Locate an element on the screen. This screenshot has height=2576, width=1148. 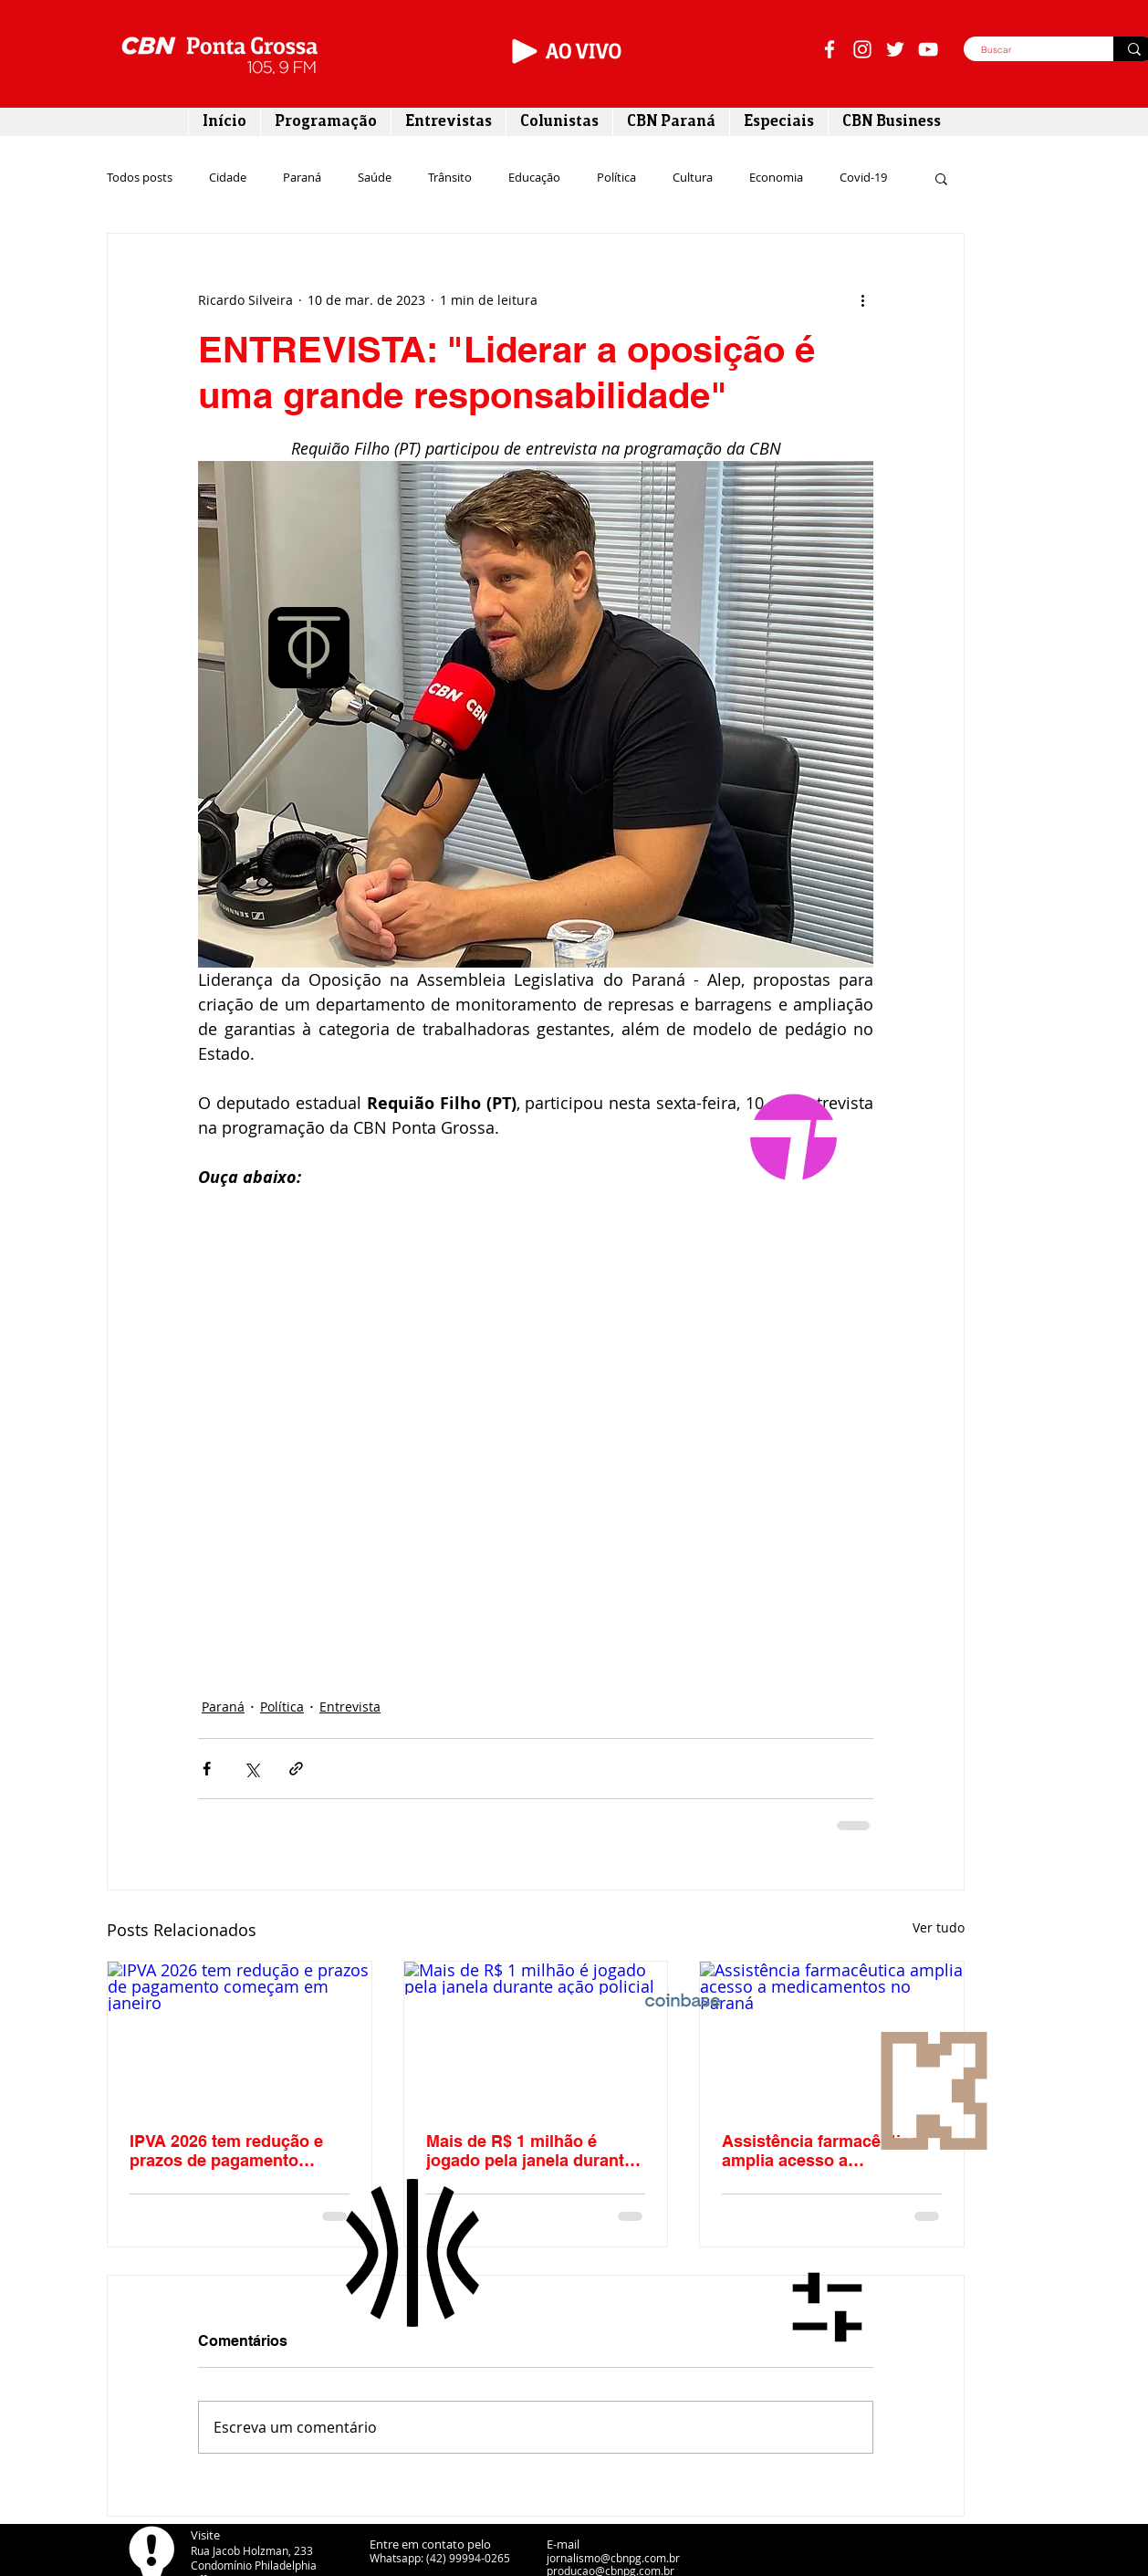
open kick streaming platform is located at coordinates (934, 2090).